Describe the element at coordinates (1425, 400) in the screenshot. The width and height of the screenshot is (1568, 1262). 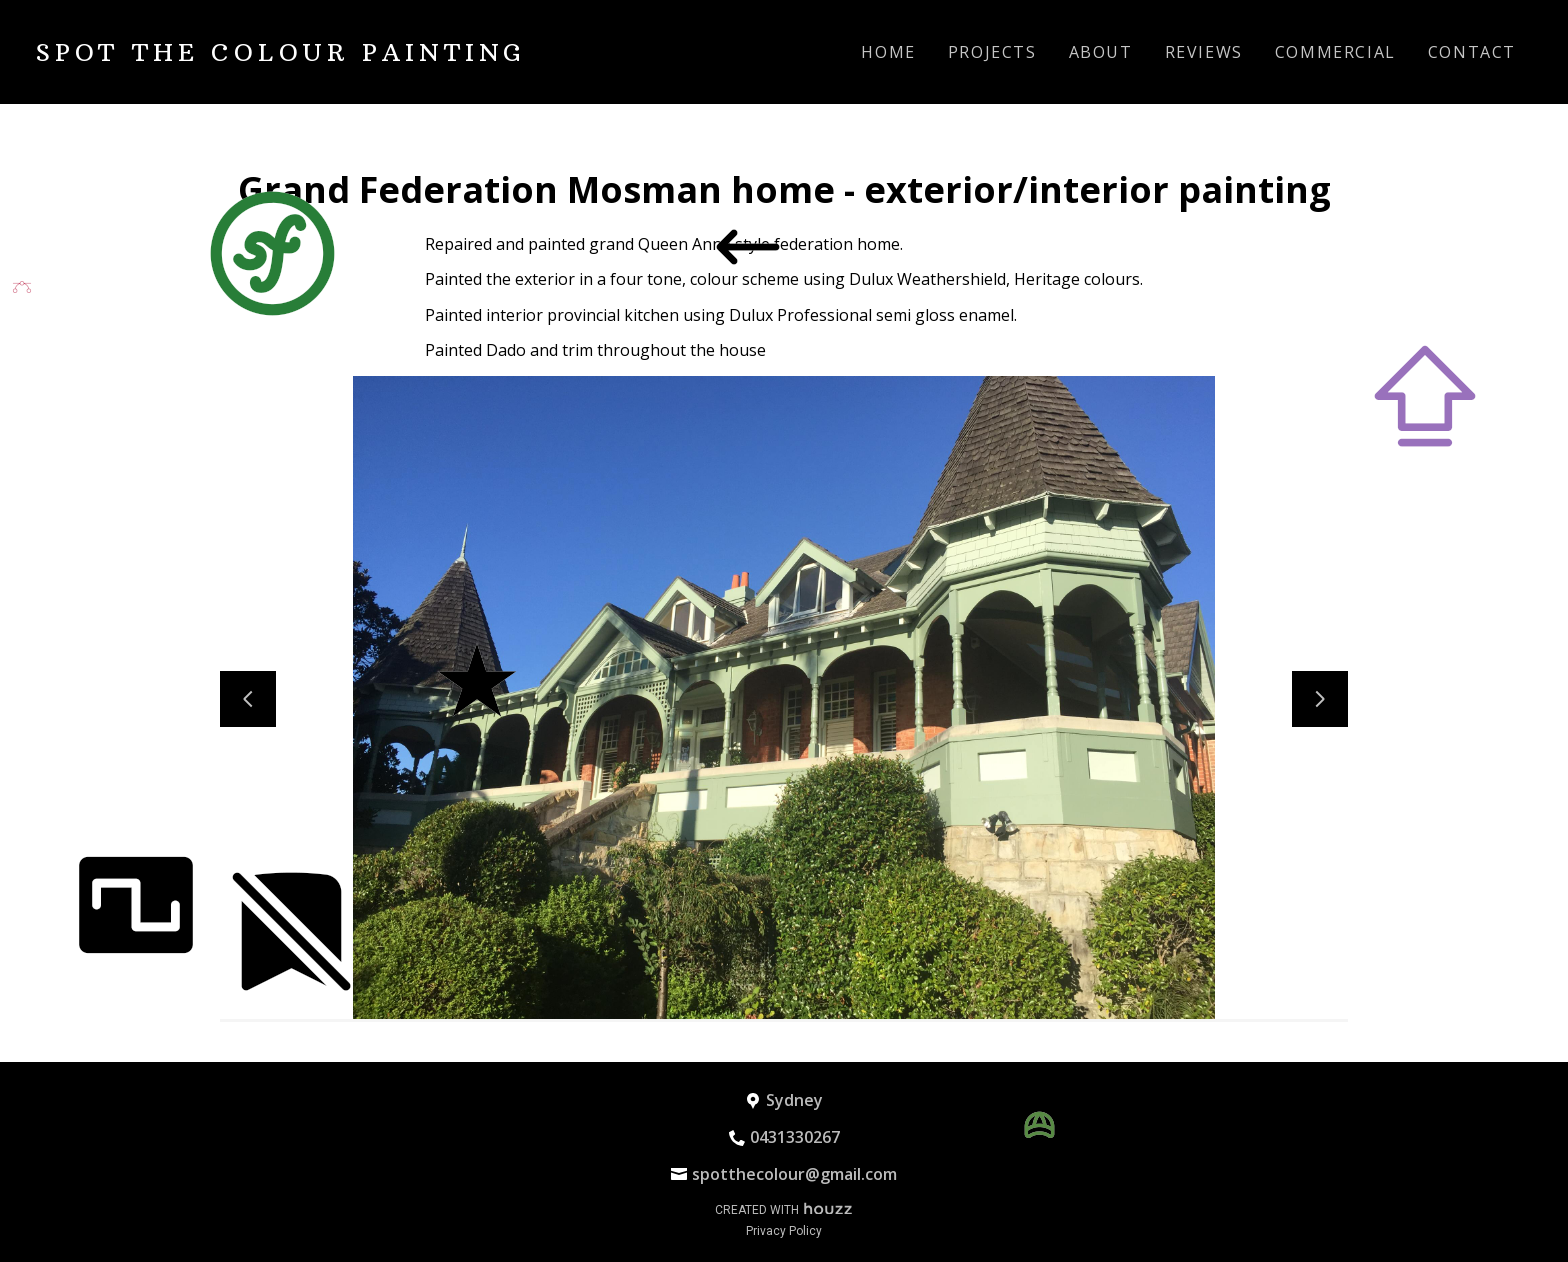
I see `upload a file or document` at that location.